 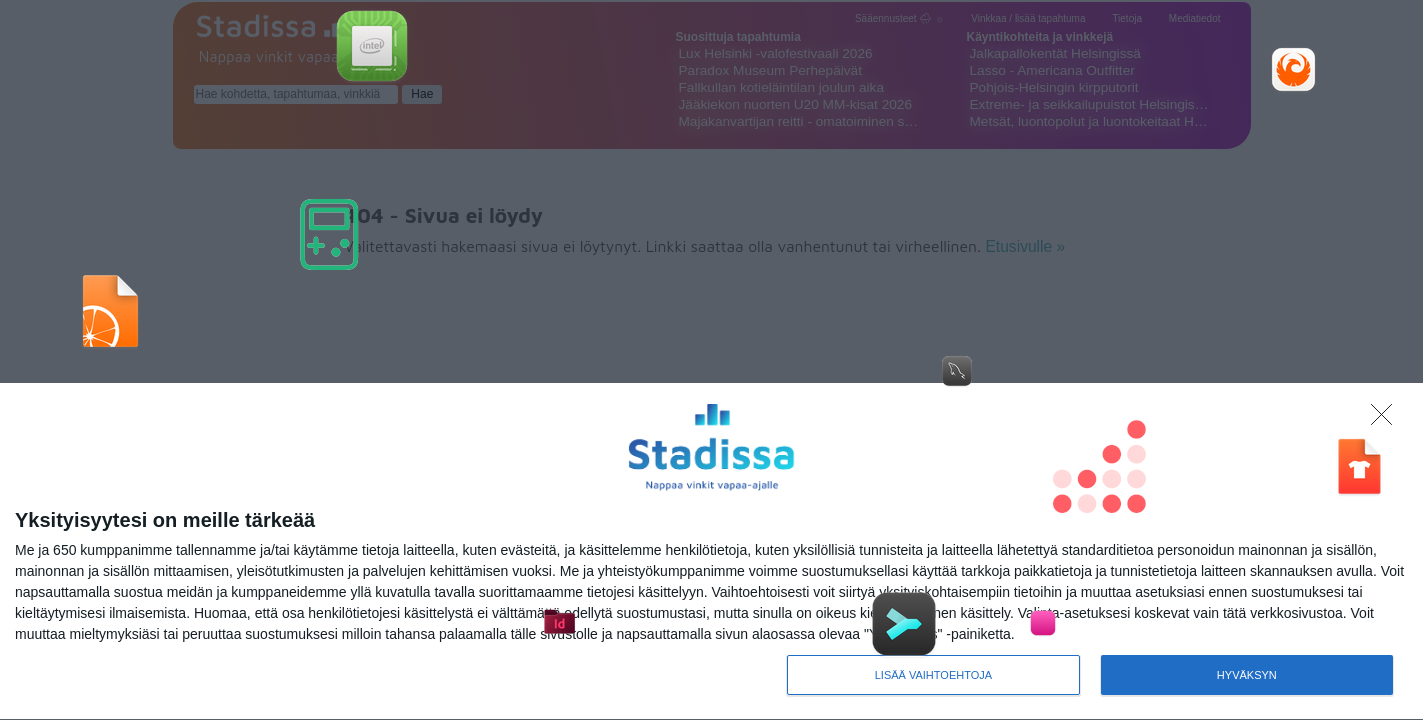 What do you see at coordinates (1293, 69) in the screenshot?
I see `open betterbird email client` at bounding box center [1293, 69].